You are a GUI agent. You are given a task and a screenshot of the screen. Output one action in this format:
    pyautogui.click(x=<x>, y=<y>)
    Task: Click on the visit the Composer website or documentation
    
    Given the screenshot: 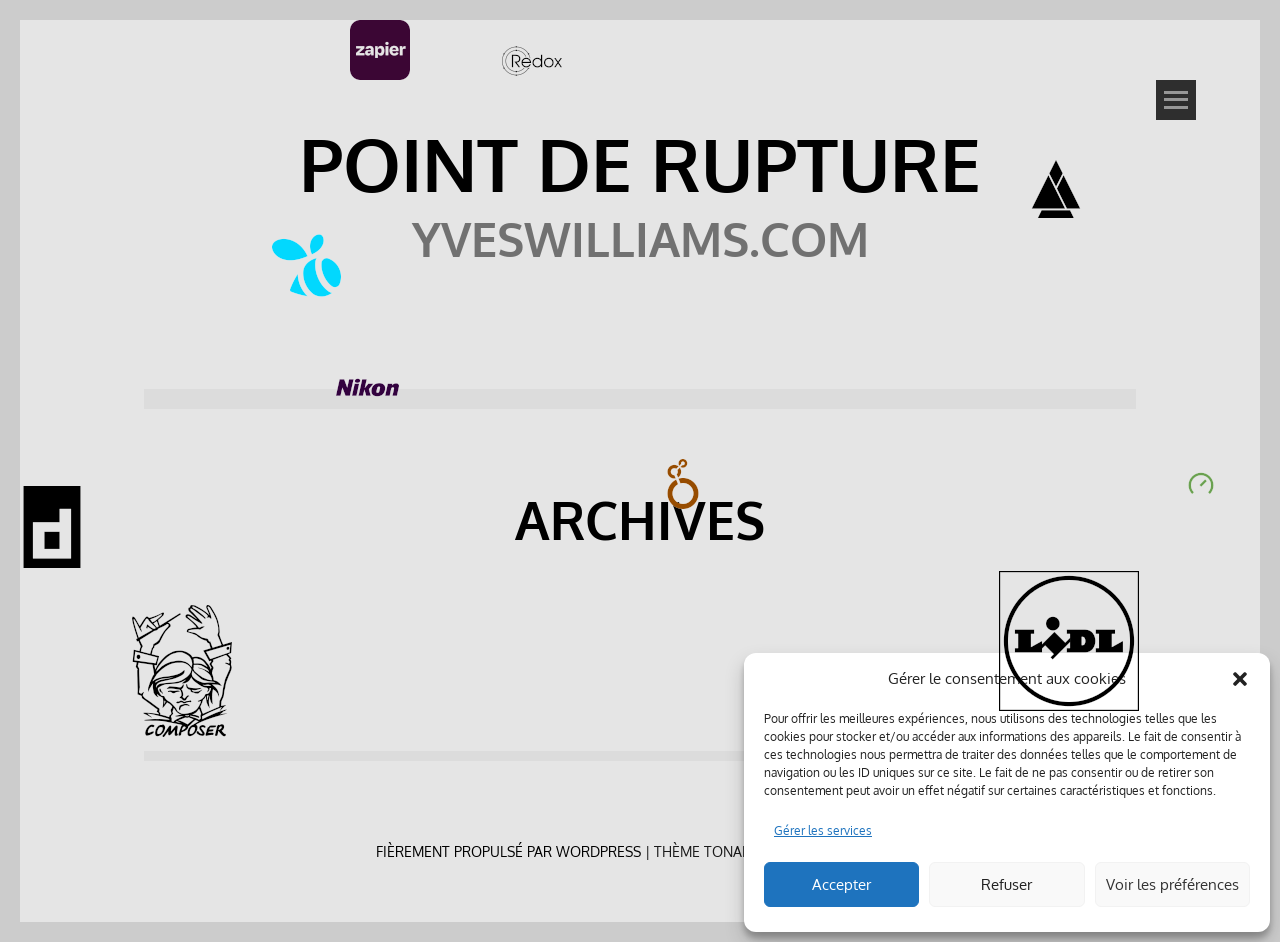 What is the action you would take?
    pyautogui.click(x=182, y=671)
    